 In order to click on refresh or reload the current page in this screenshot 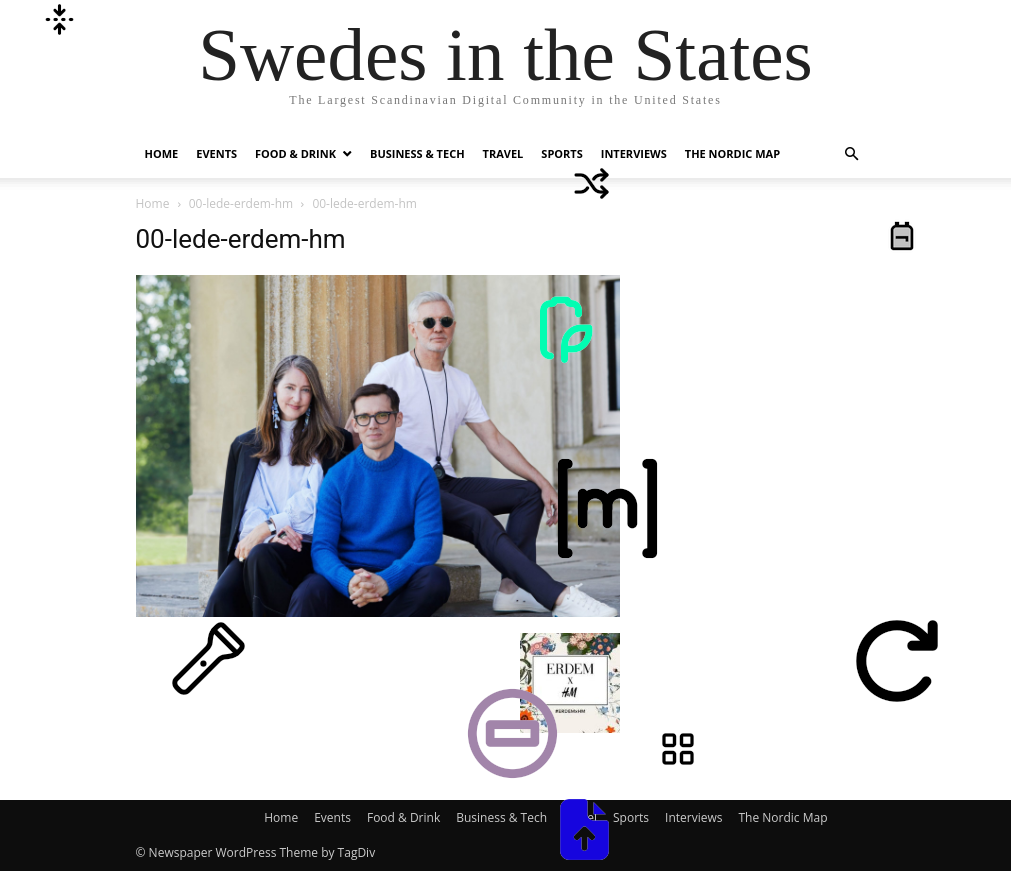, I will do `click(897, 661)`.